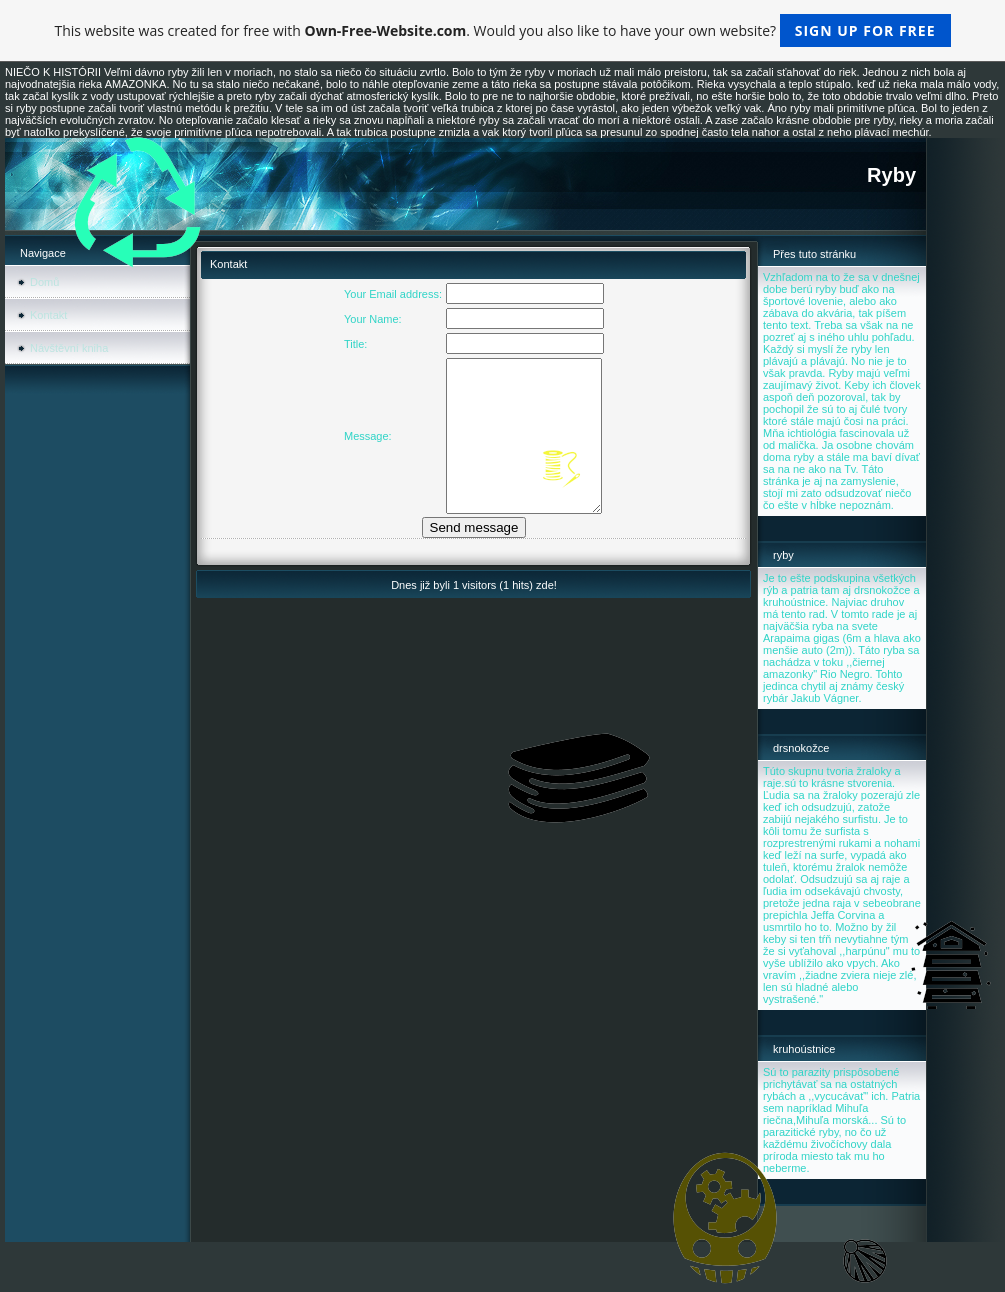 This screenshot has height=1292, width=1005. Describe the element at coordinates (561, 467) in the screenshot. I see `access sewing or crafting tools` at that location.